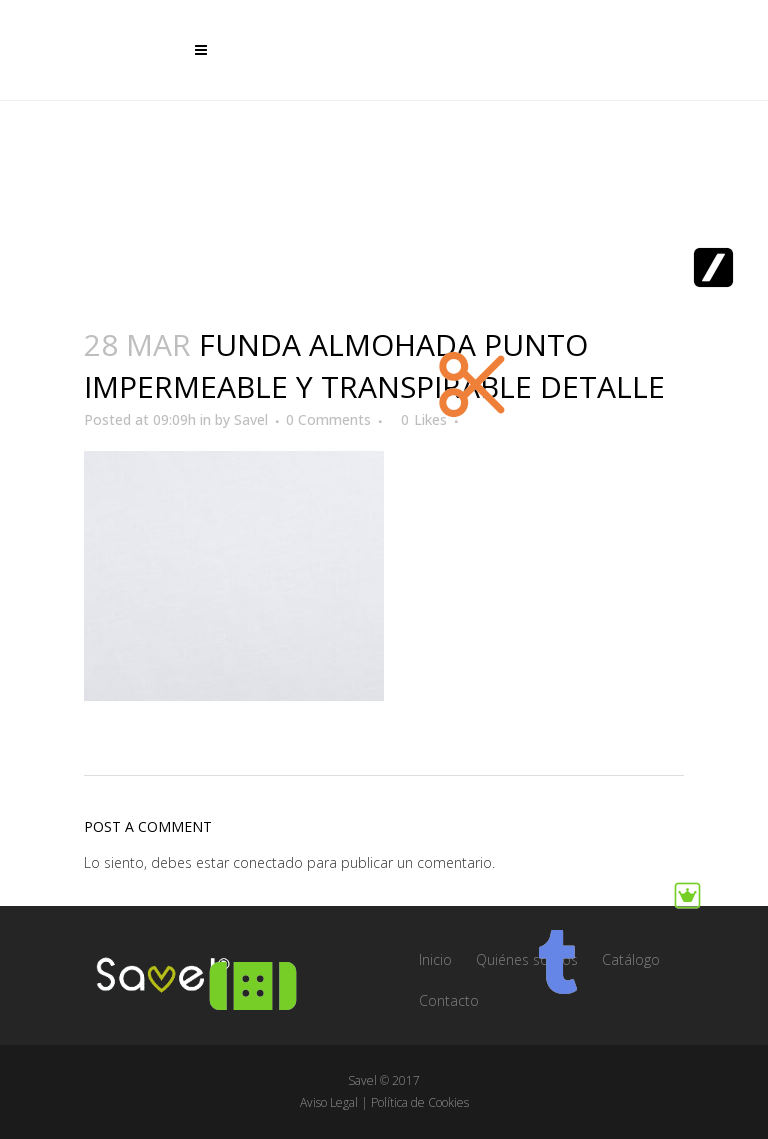 This screenshot has width=768, height=1139. What do you see at coordinates (558, 962) in the screenshot?
I see `open tumblr app` at bounding box center [558, 962].